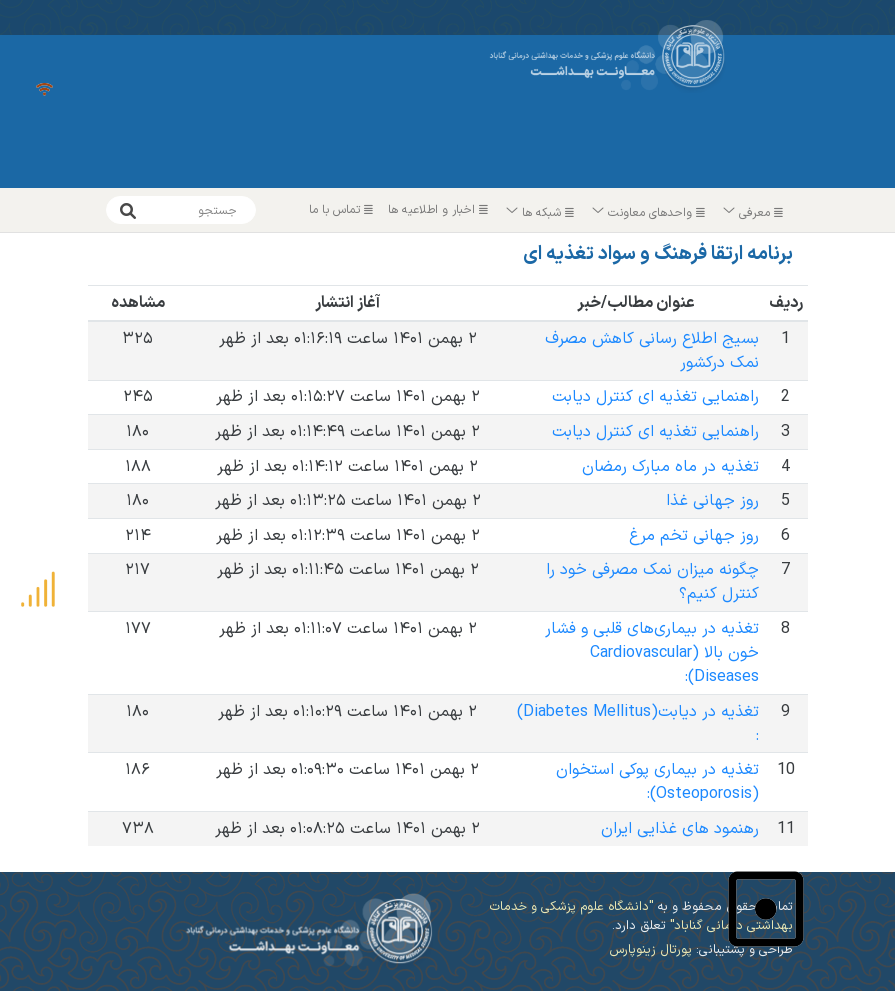  Describe the element at coordinates (766, 909) in the screenshot. I see `indicates a file has been modified in a diff view` at that location.